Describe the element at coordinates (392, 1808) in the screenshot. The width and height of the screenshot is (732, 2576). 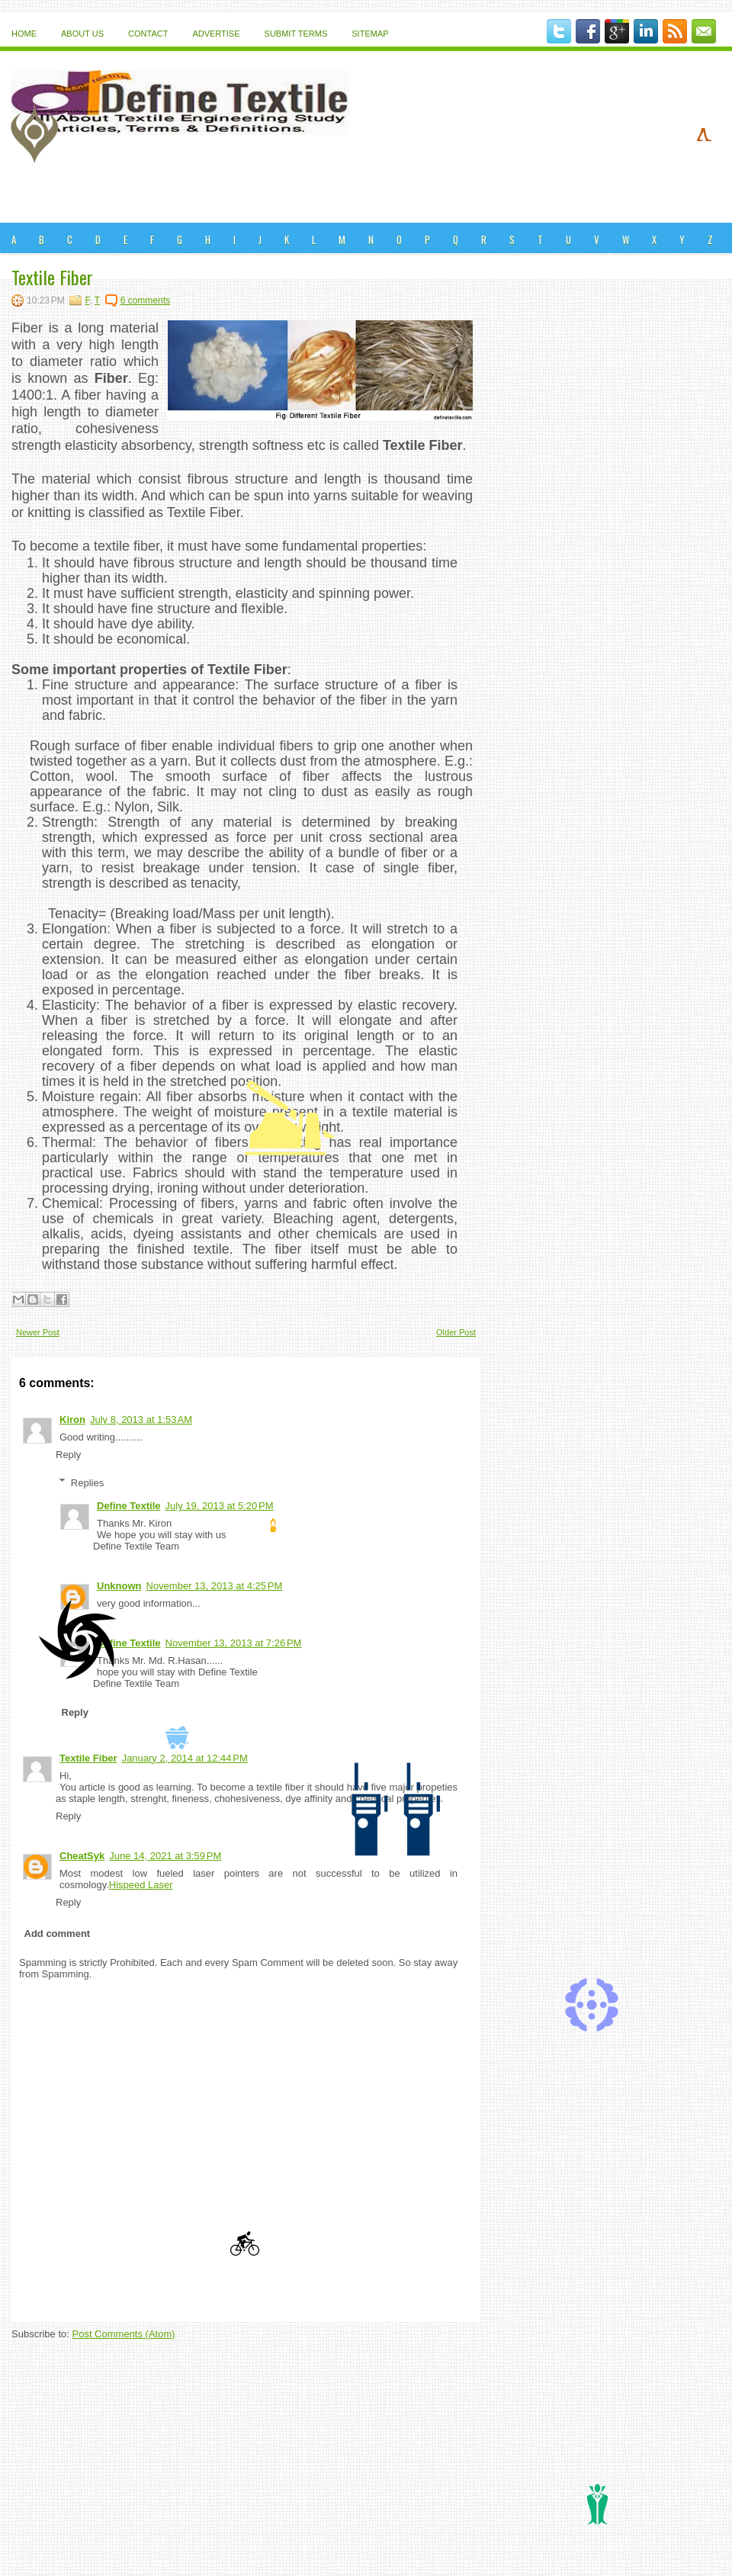
I see `access push-to-talk or voice communication` at that location.